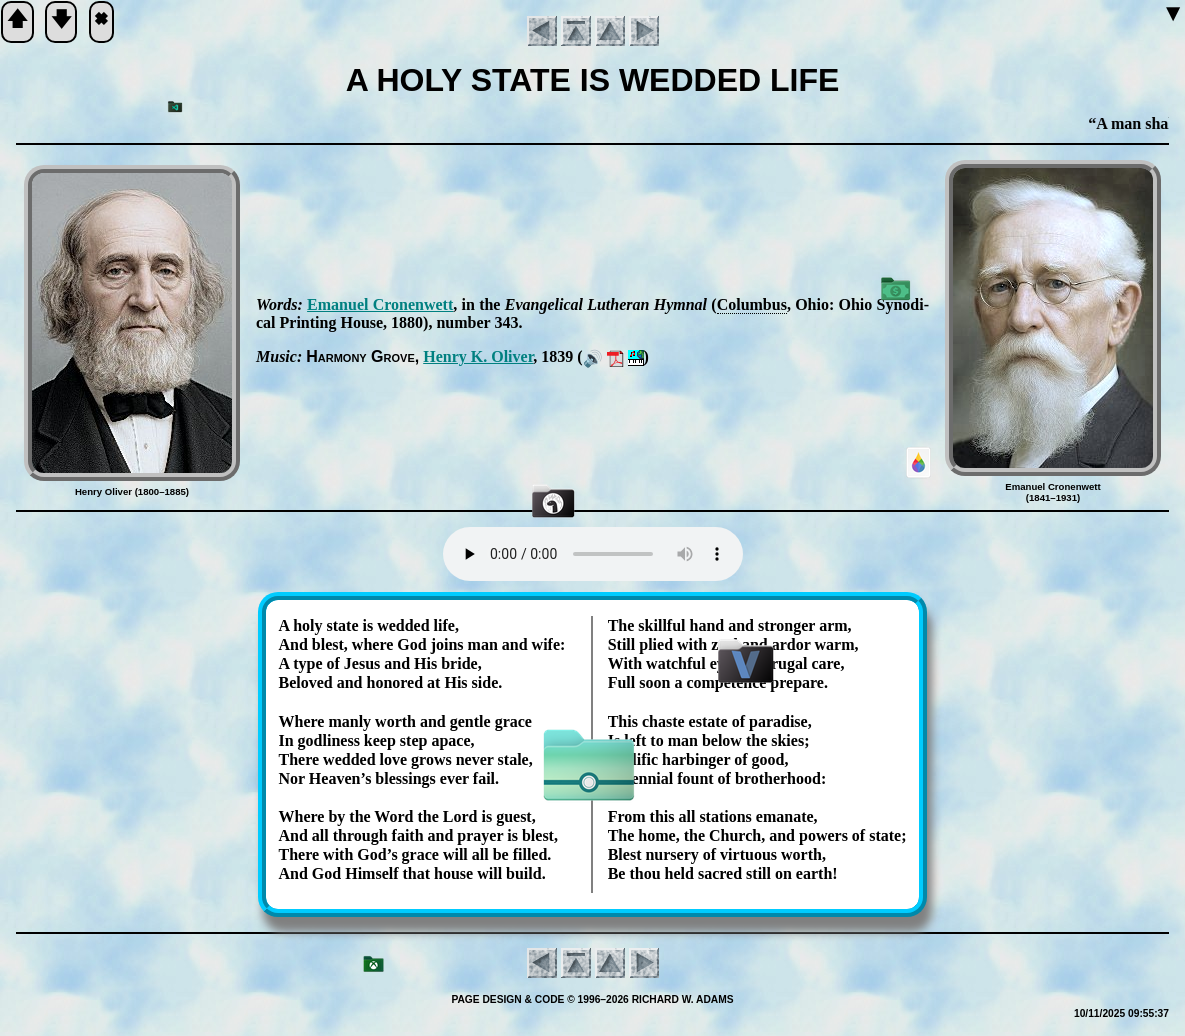 The width and height of the screenshot is (1185, 1036). I want to click on folder containing deno runtime projects, so click(553, 502).